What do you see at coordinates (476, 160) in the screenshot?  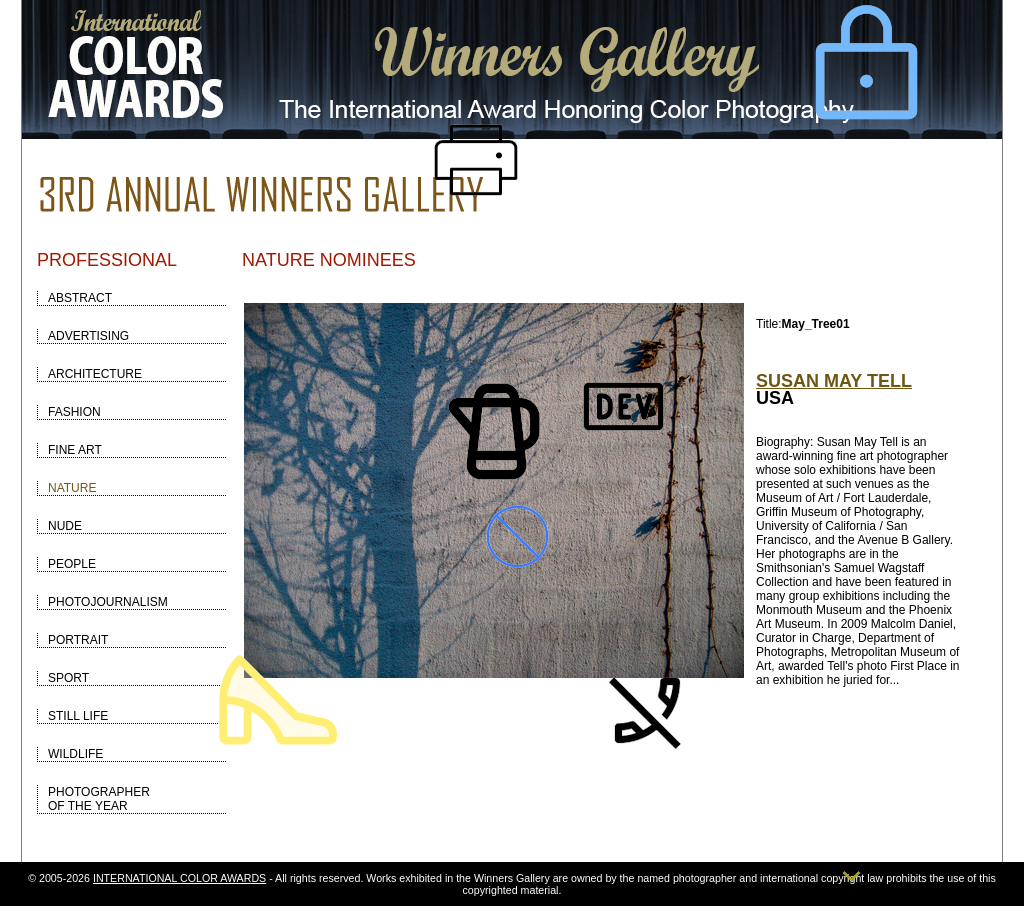 I see `print the current document` at bounding box center [476, 160].